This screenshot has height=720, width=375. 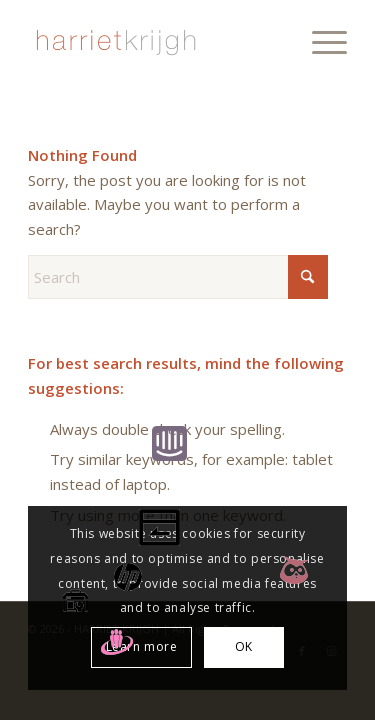 I want to click on HP brand logo, so click(x=128, y=577).